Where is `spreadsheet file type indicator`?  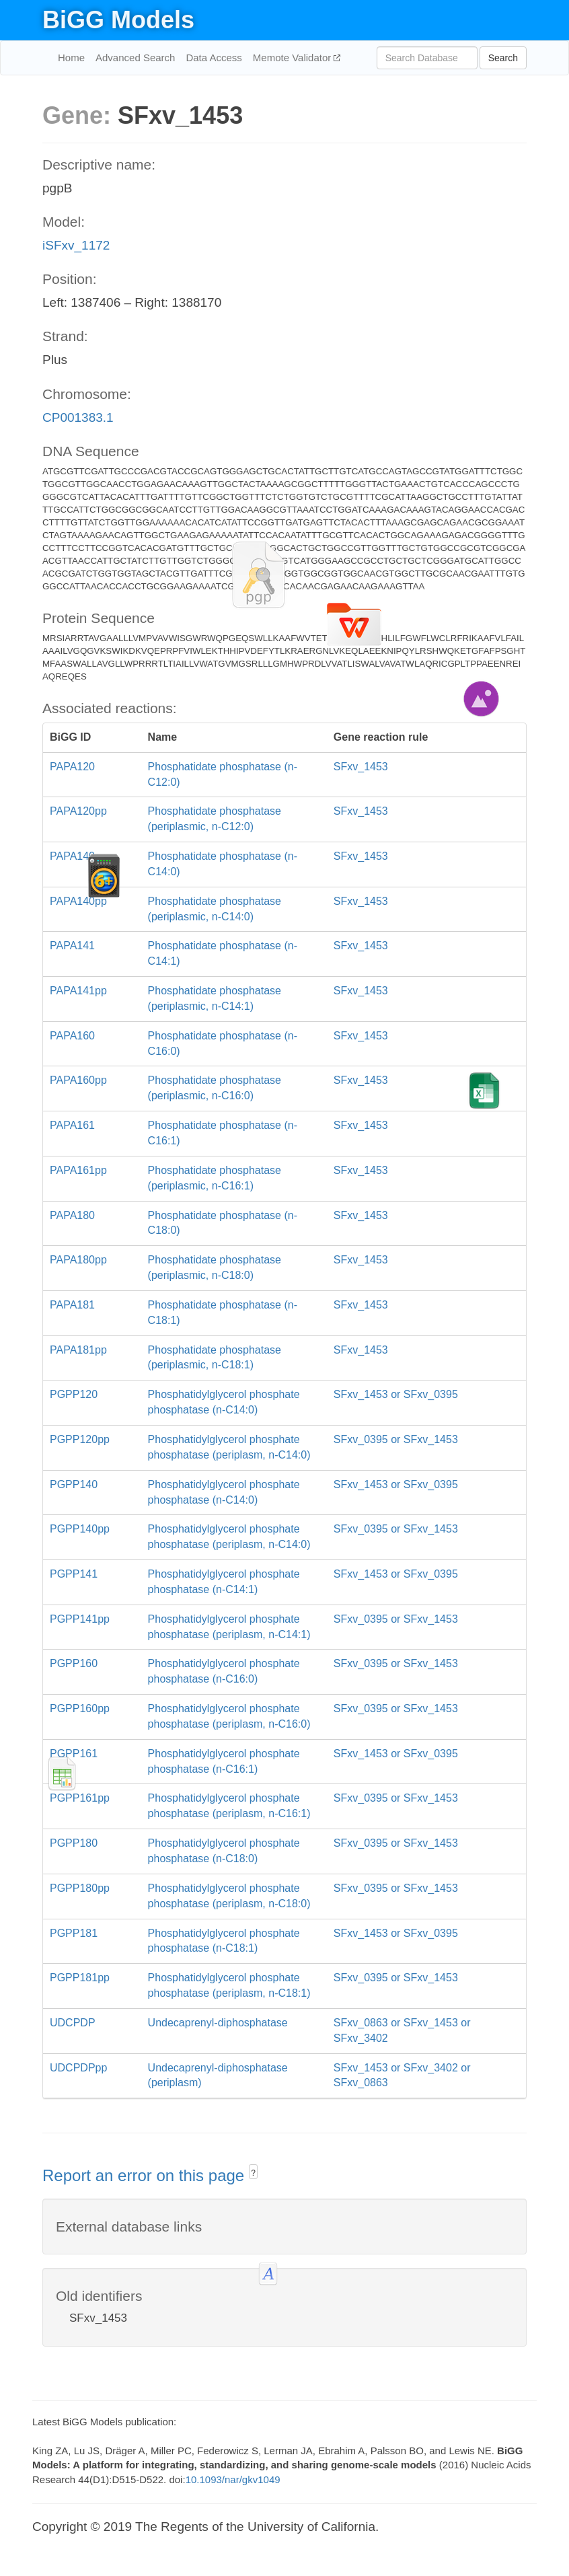 spreadsheet file type indicator is located at coordinates (62, 1773).